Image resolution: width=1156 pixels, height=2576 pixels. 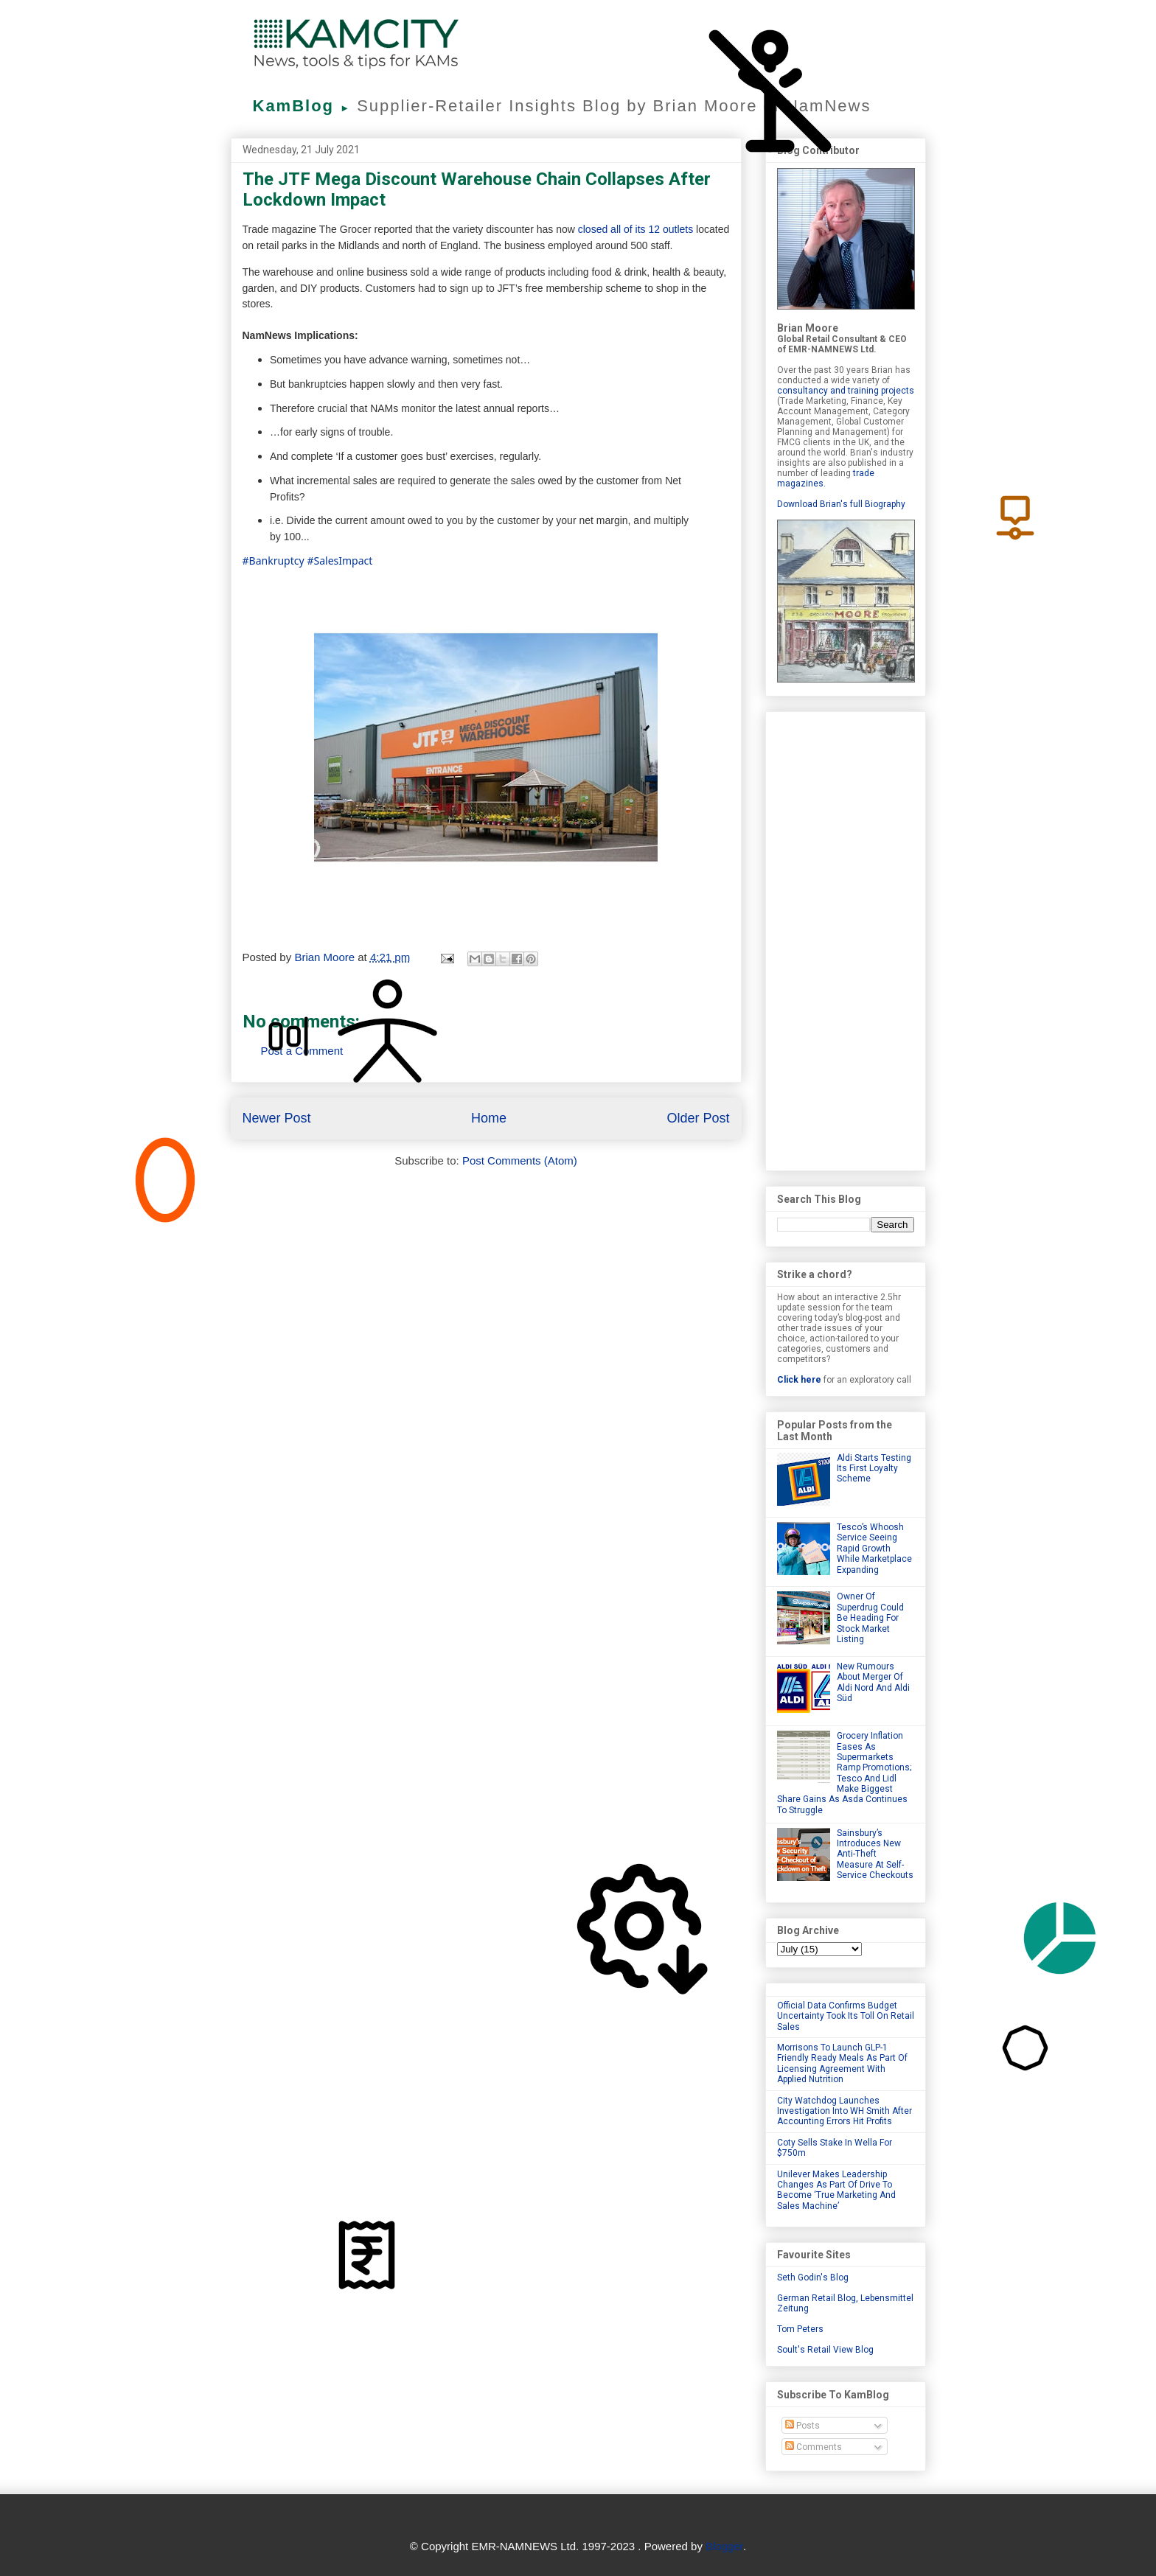 I want to click on download or export settings, so click(x=639, y=1926).